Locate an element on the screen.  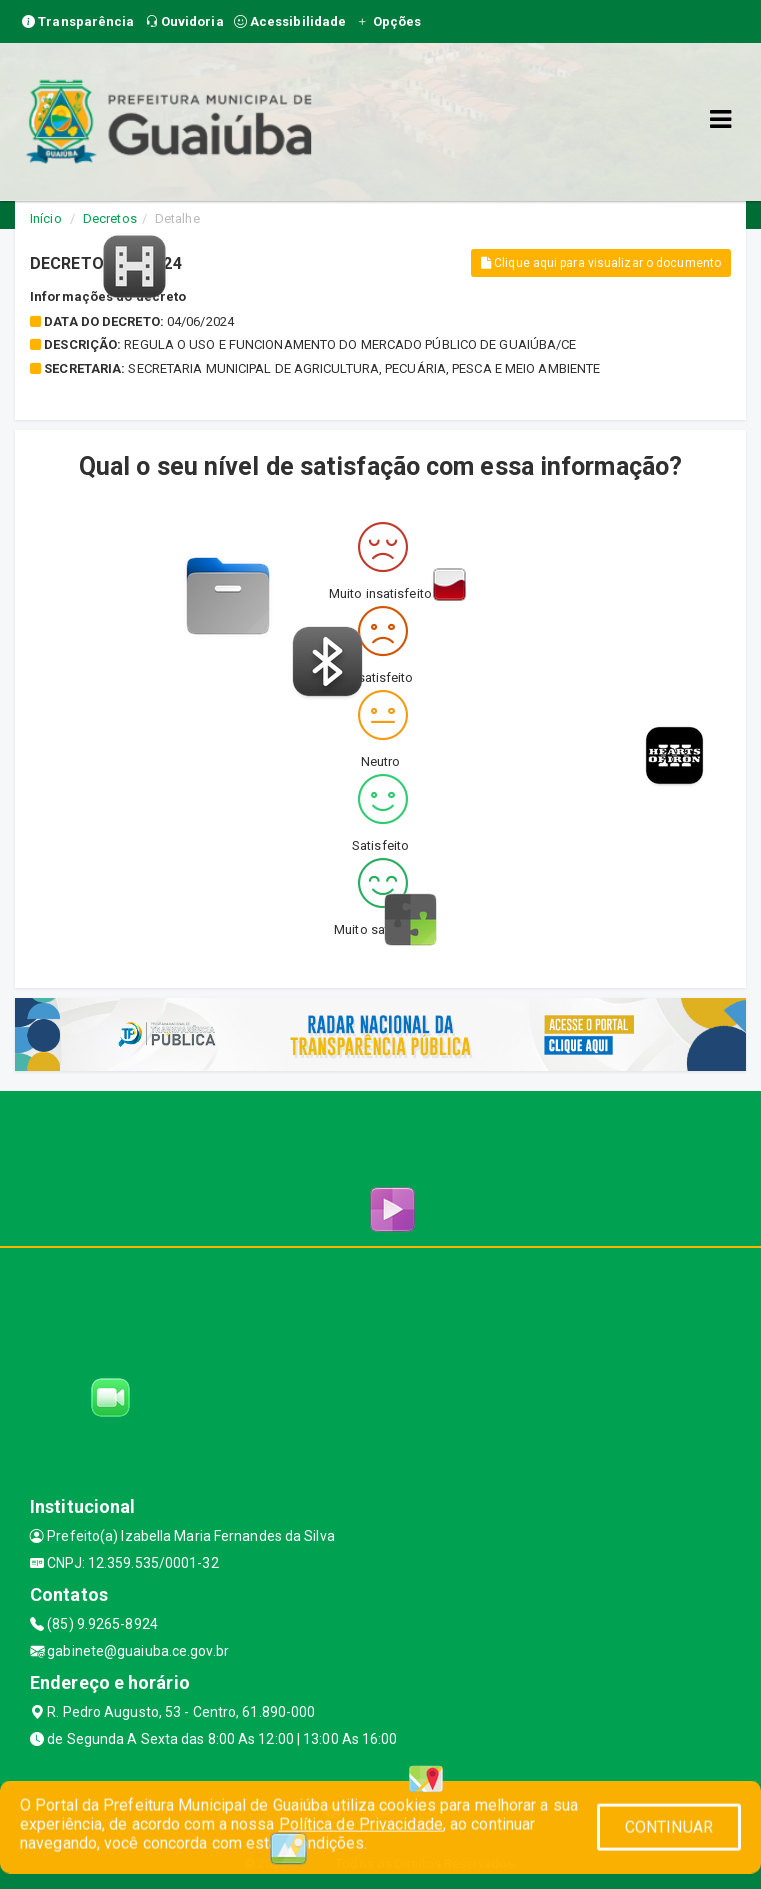
open haruna media player is located at coordinates (134, 266).